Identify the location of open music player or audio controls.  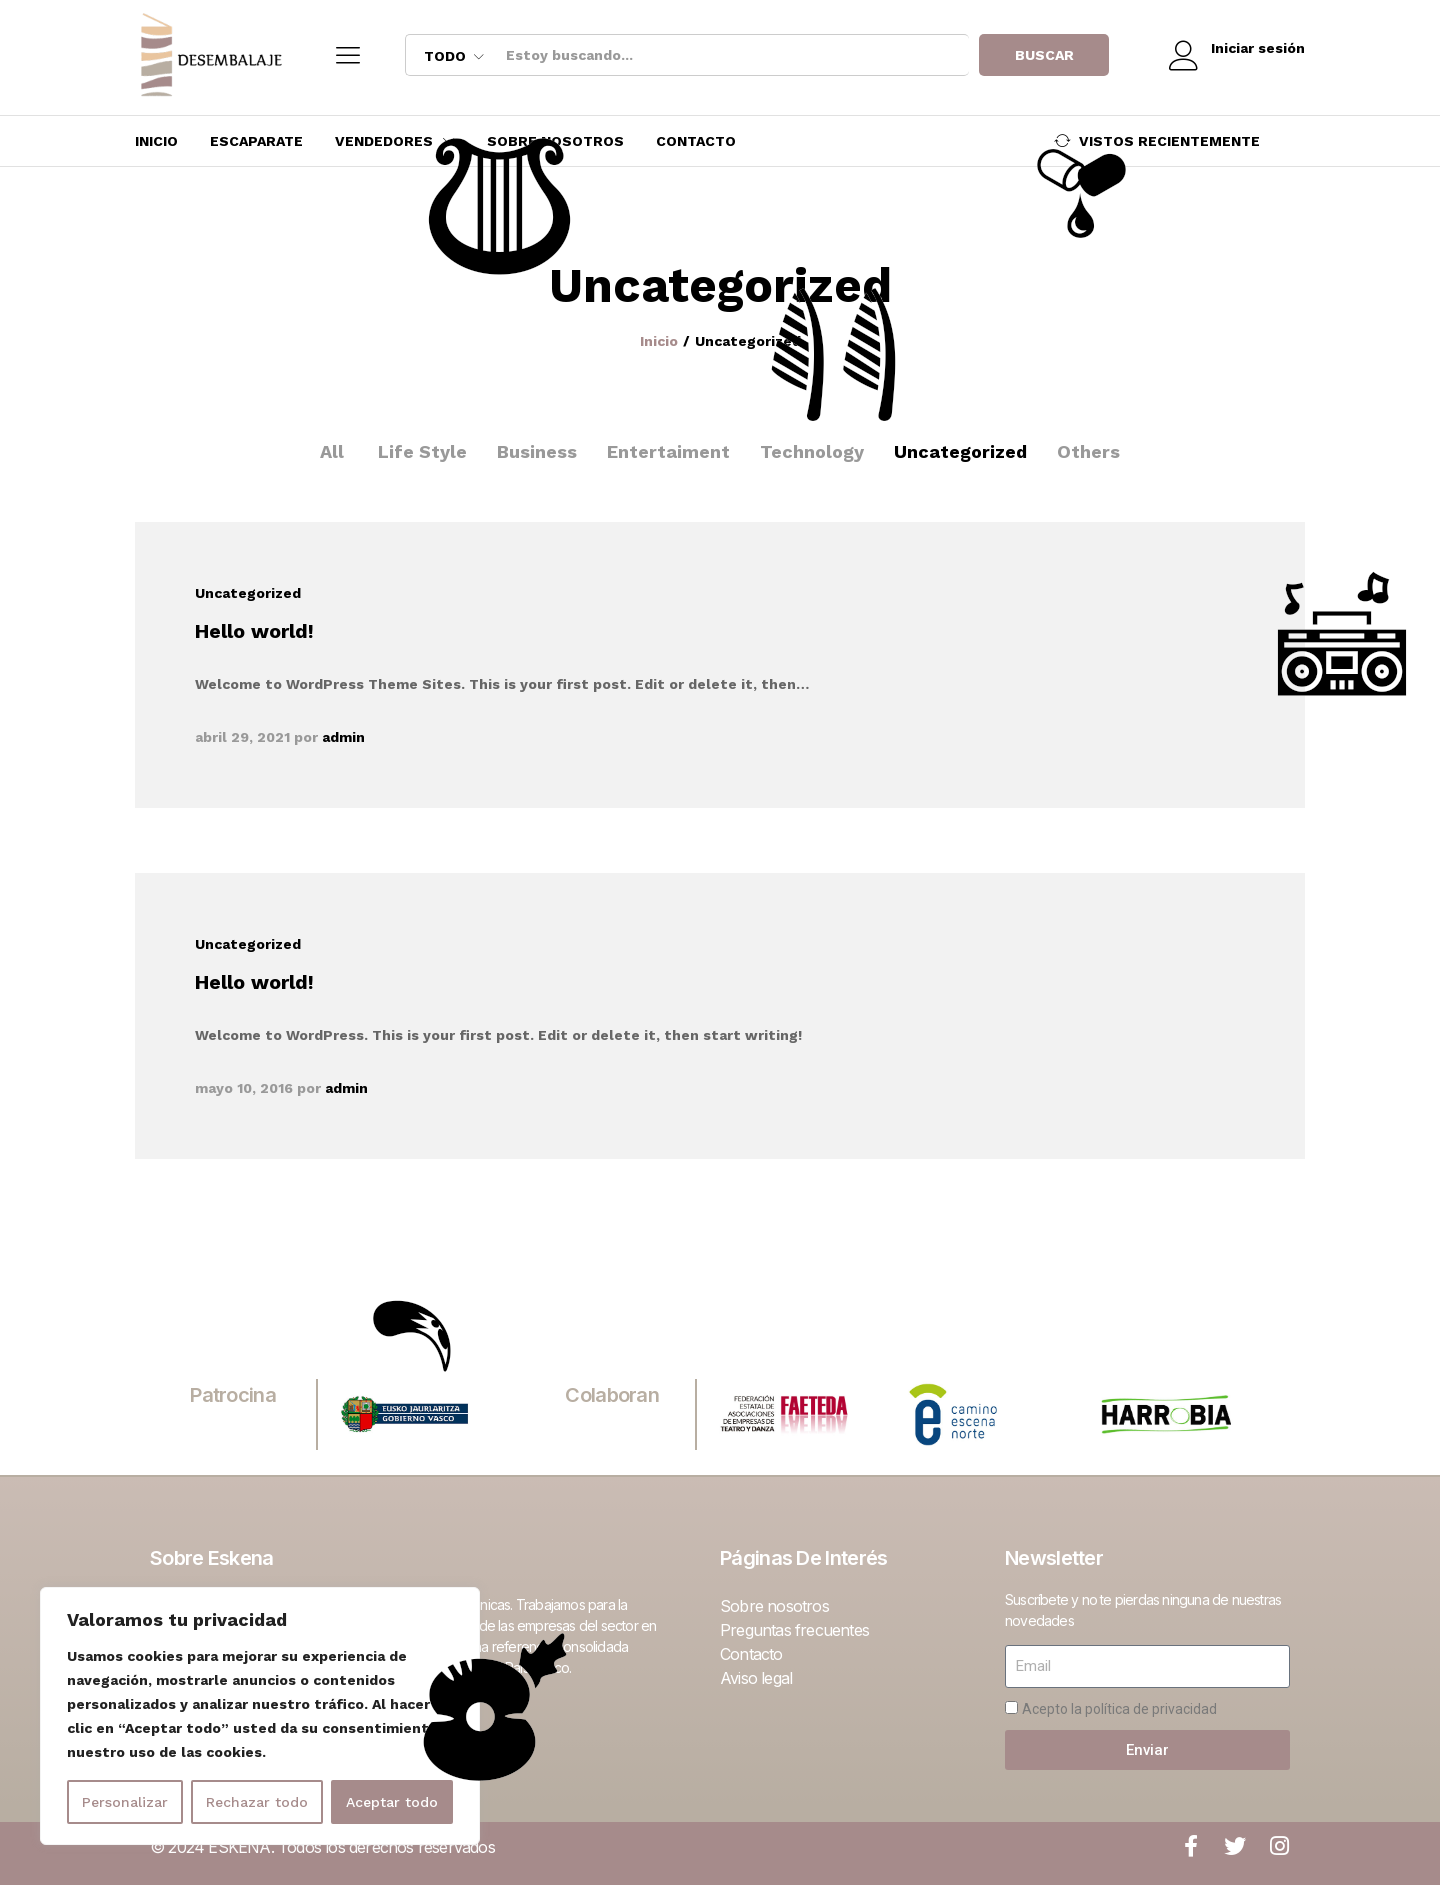
(1342, 636).